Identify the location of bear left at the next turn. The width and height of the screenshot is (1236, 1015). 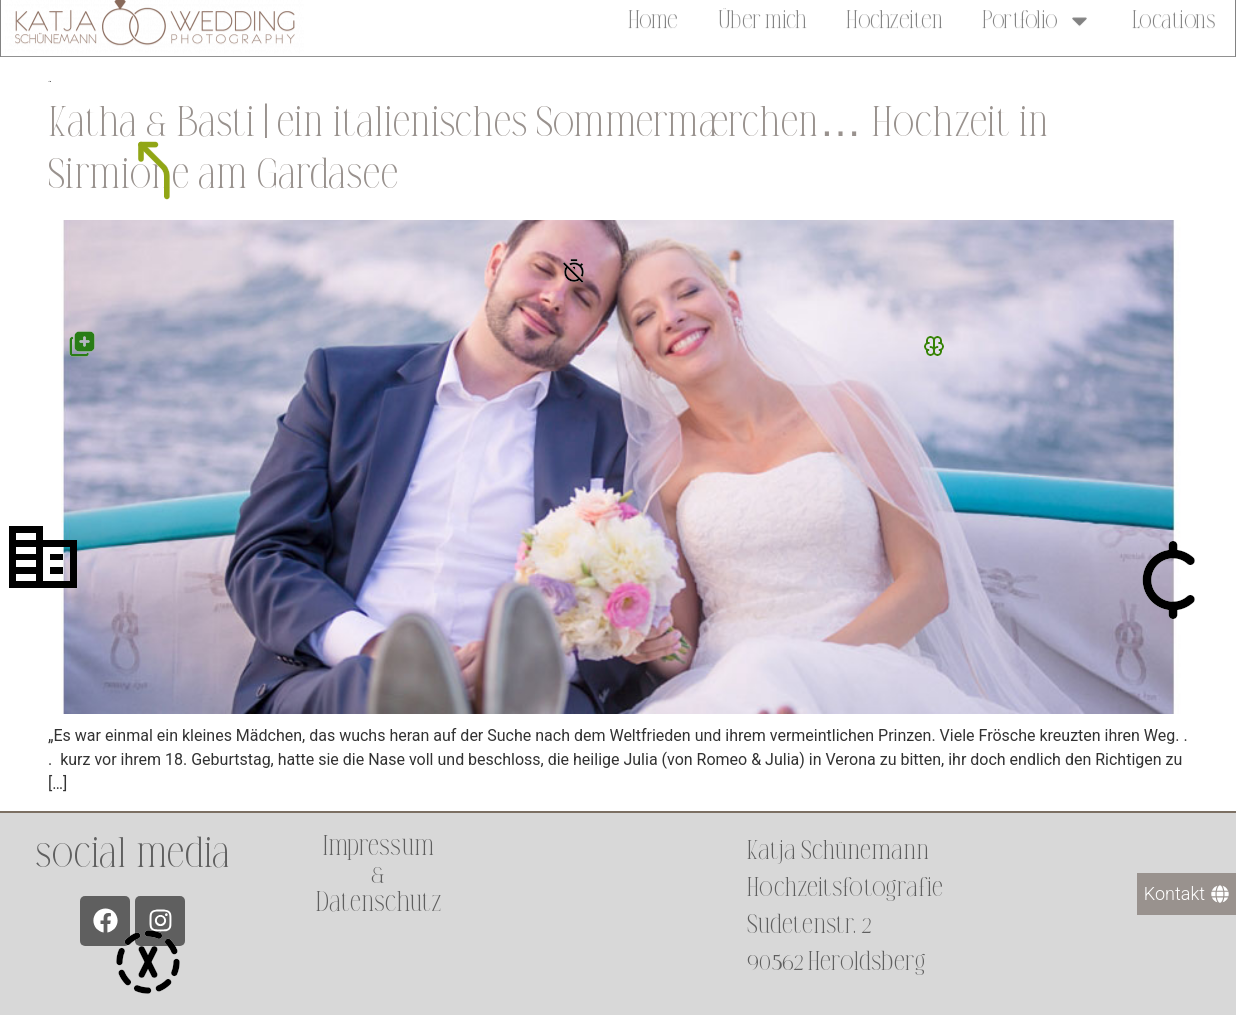
(152, 170).